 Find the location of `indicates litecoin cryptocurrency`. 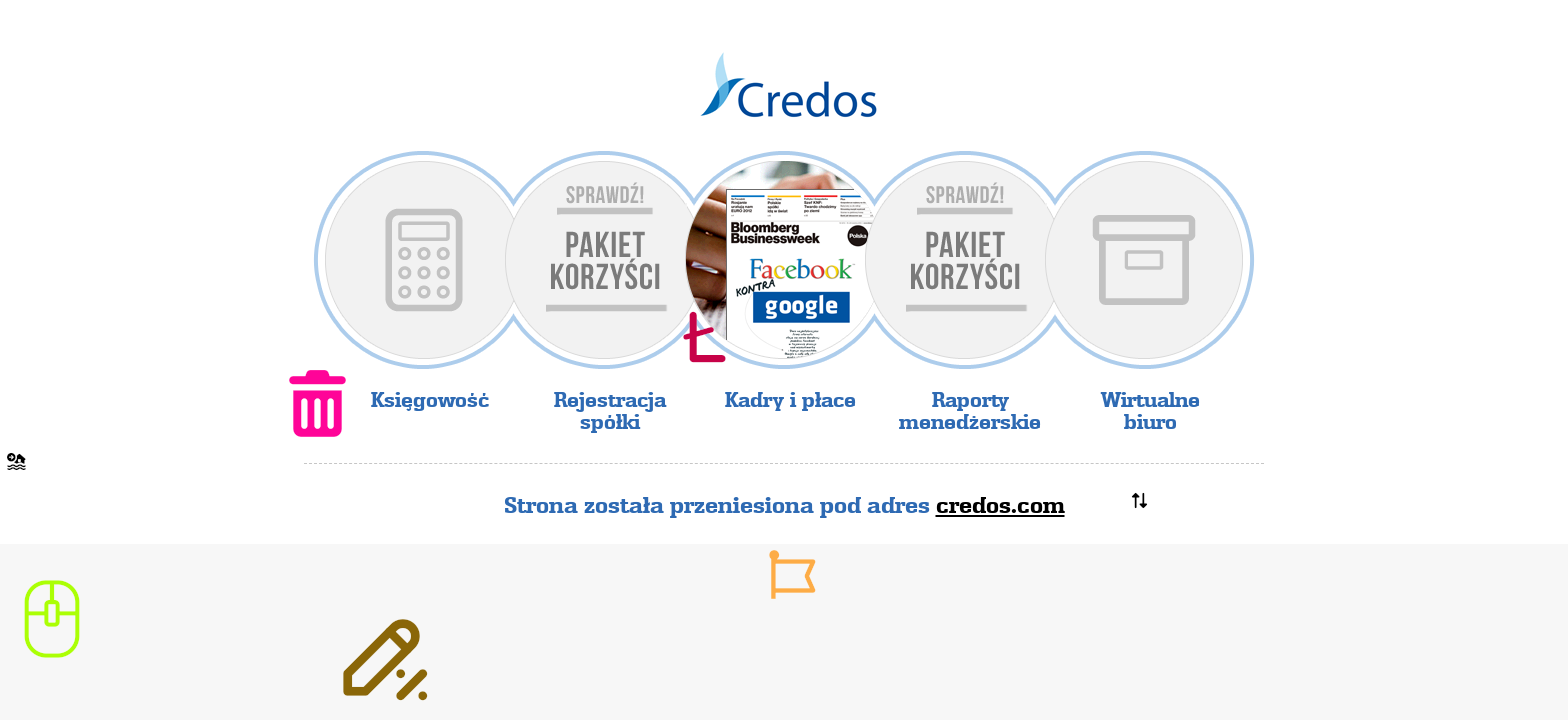

indicates litecoin cryptocurrency is located at coordinates (704, 337).